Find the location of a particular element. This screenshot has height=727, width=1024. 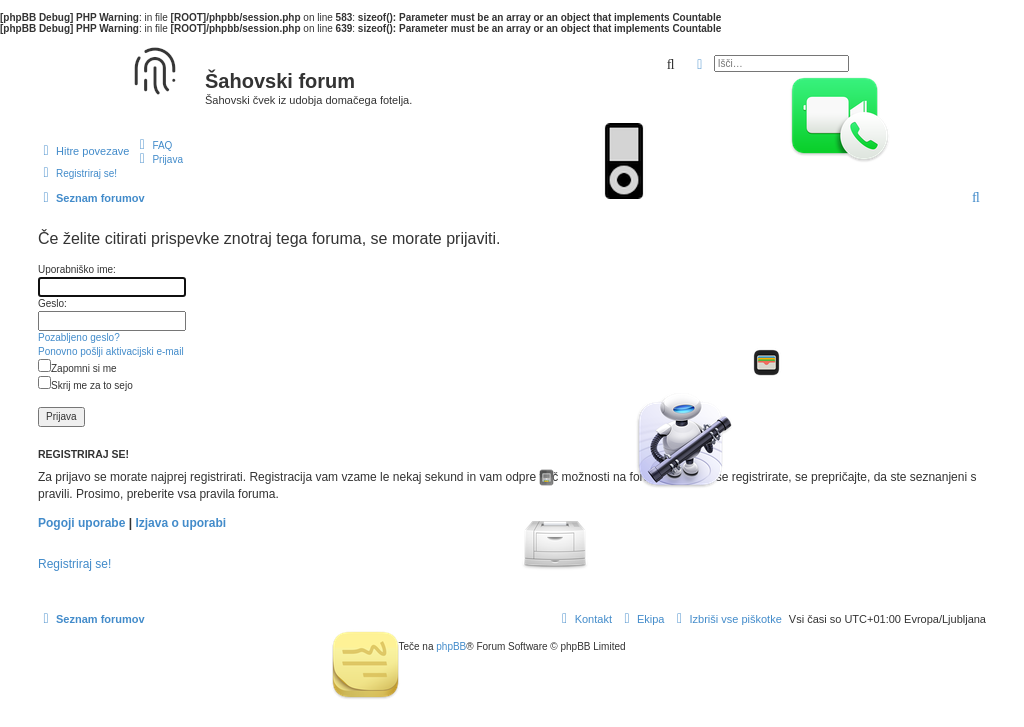

game boy advance ROM file is located at coordinates (546, 477).